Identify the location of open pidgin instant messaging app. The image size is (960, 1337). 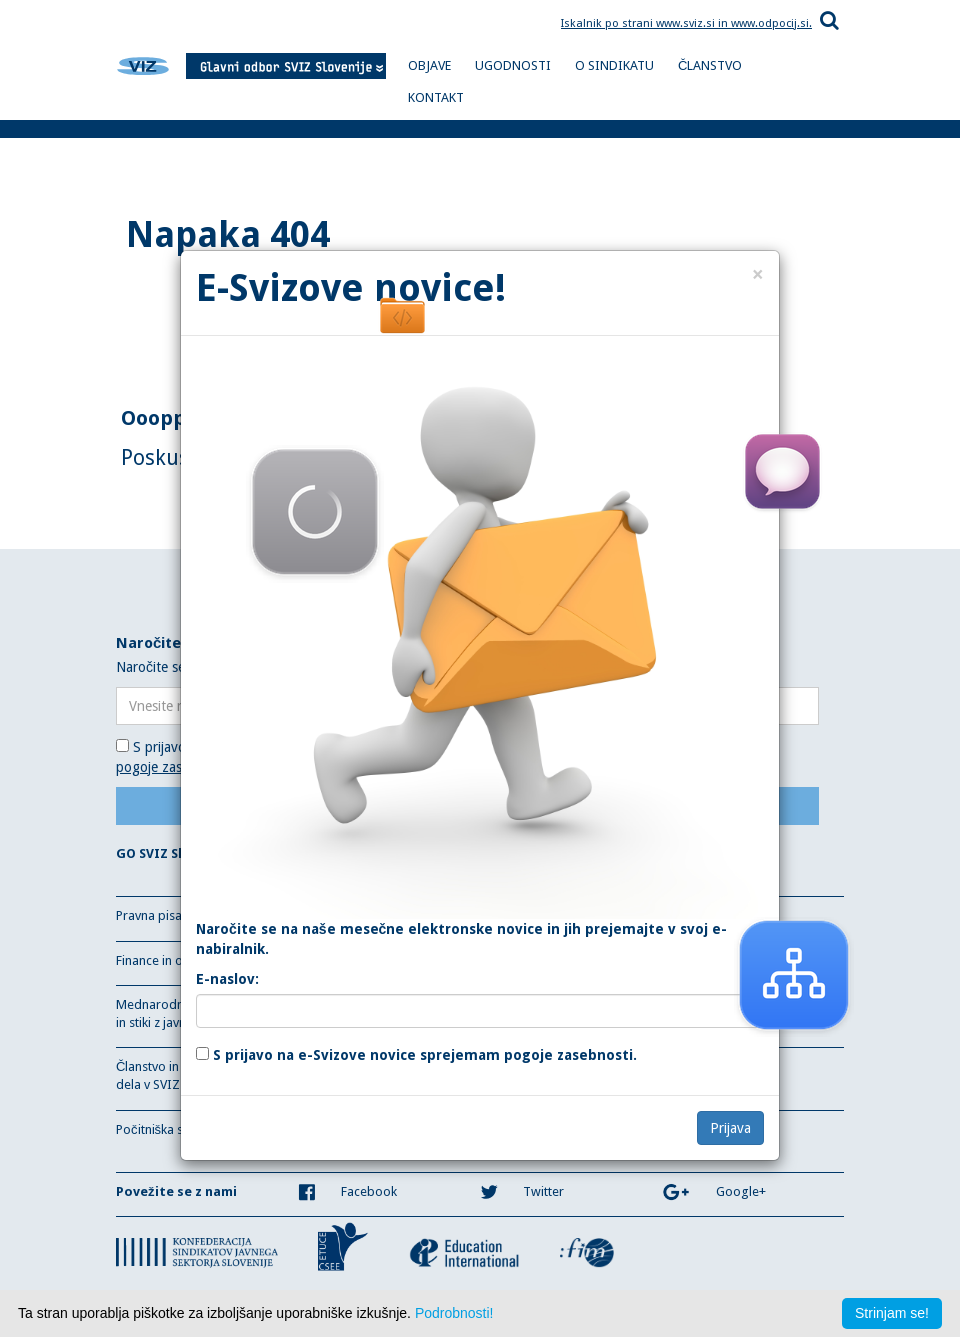
(782, 471).